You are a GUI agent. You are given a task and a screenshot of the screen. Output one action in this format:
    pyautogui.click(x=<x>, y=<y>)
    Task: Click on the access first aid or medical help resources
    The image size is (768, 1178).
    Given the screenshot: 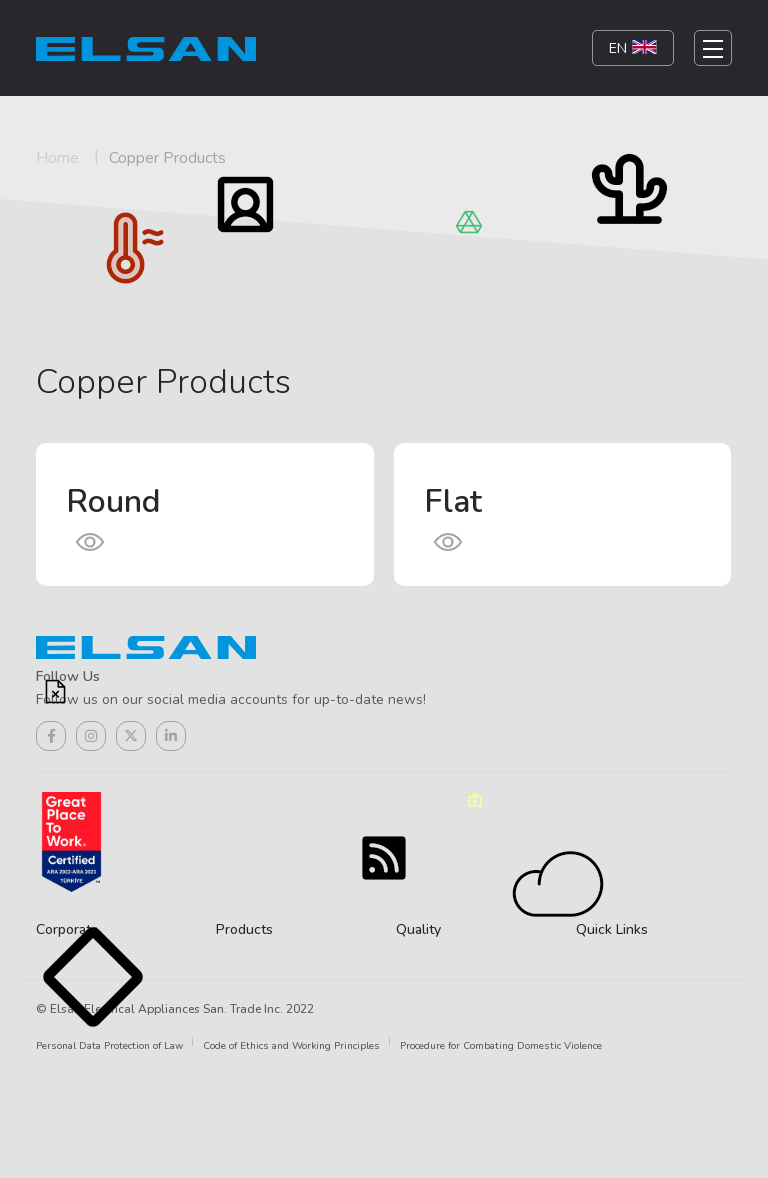 What is the action you would take?
    pyautogui.click(x=475, y=801)
    